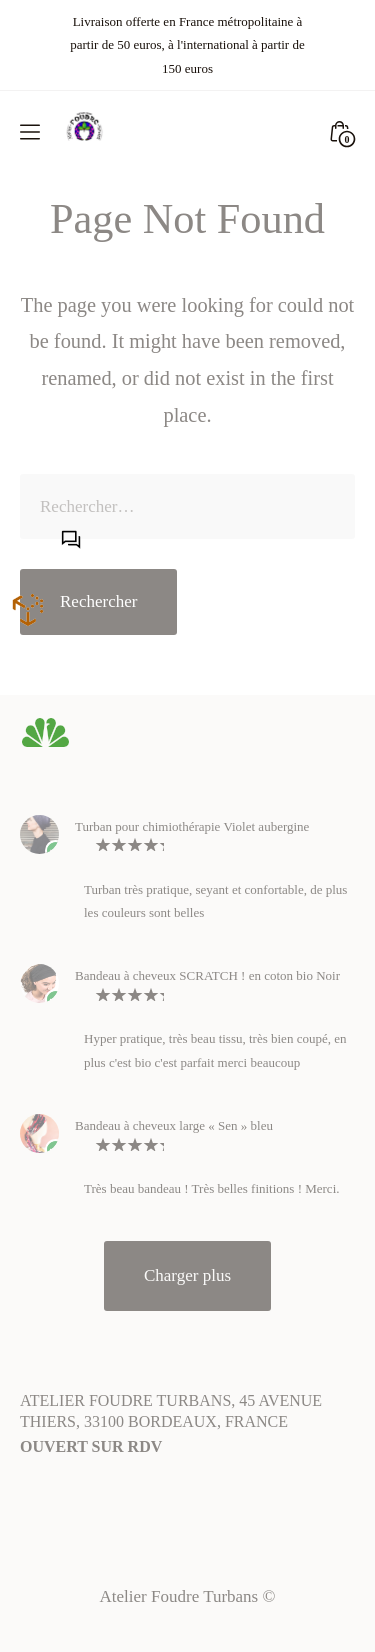  What do you see at coordinates (71, 539) in the screenshot?
I see `open chat or messaging feature` at bounding box center [71, 539].